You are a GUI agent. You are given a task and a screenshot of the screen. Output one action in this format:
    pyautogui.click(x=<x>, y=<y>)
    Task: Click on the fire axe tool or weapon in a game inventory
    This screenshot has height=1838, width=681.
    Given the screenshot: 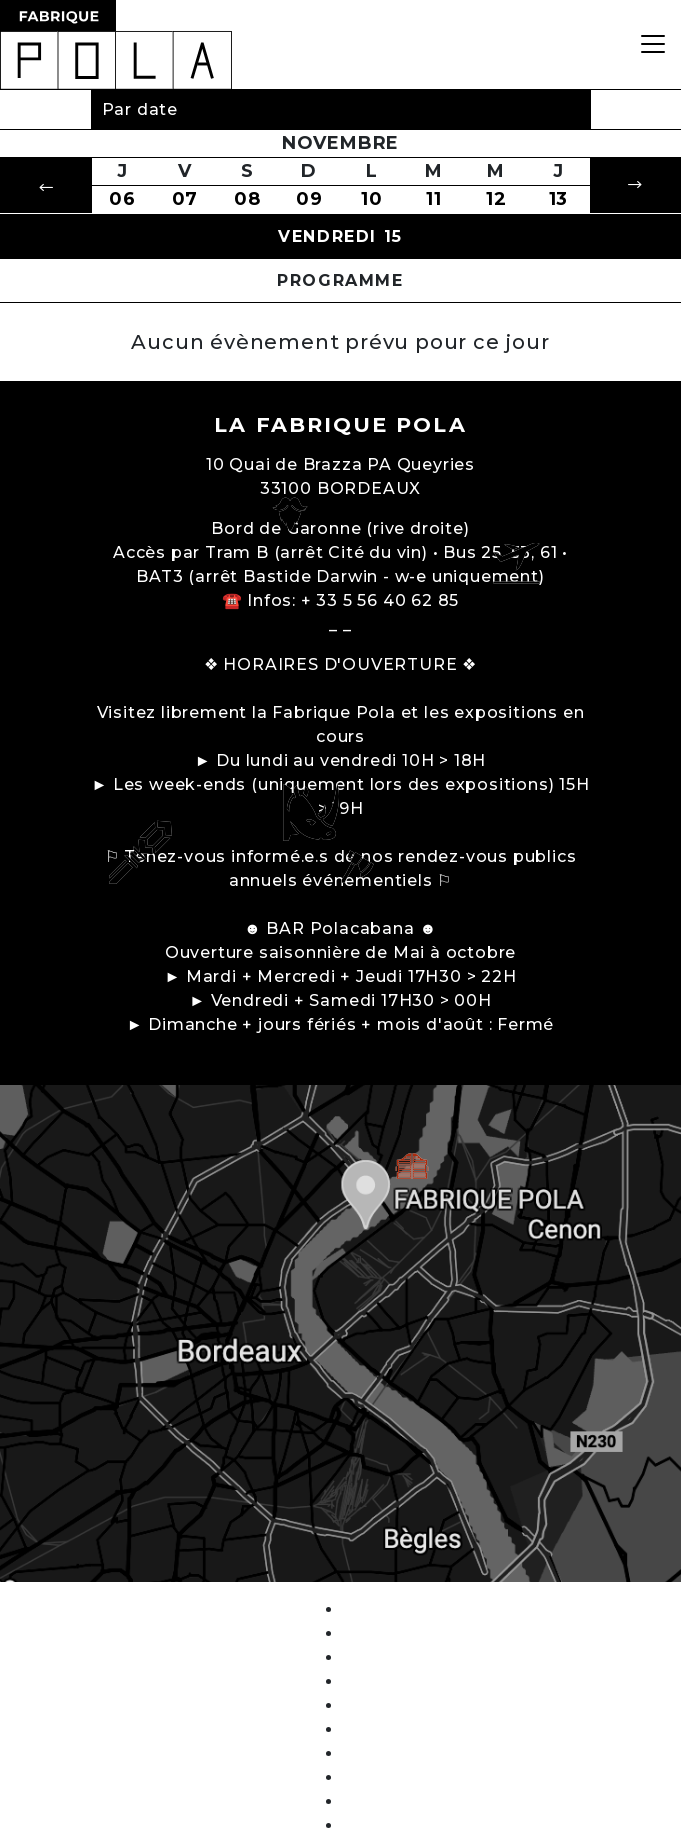 What is the action you would take?
    pyautogui.click(x=357, y=866)
    